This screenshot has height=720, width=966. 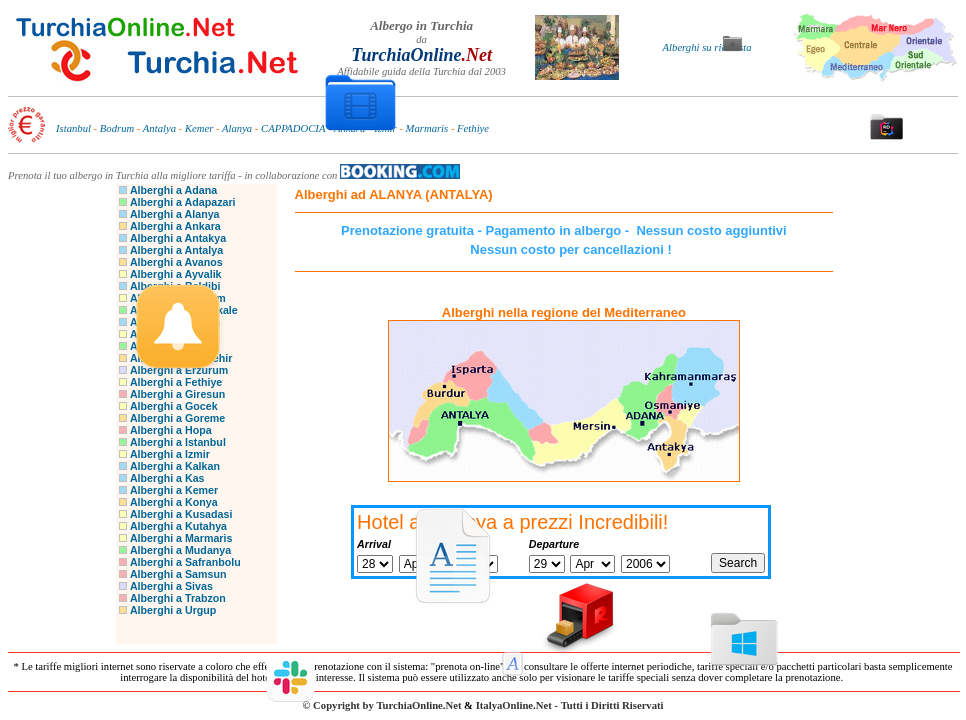 What do you see at coordinates (290, 677) in the screenshot?
I see `open Slack` at bounding box center [290, 677].